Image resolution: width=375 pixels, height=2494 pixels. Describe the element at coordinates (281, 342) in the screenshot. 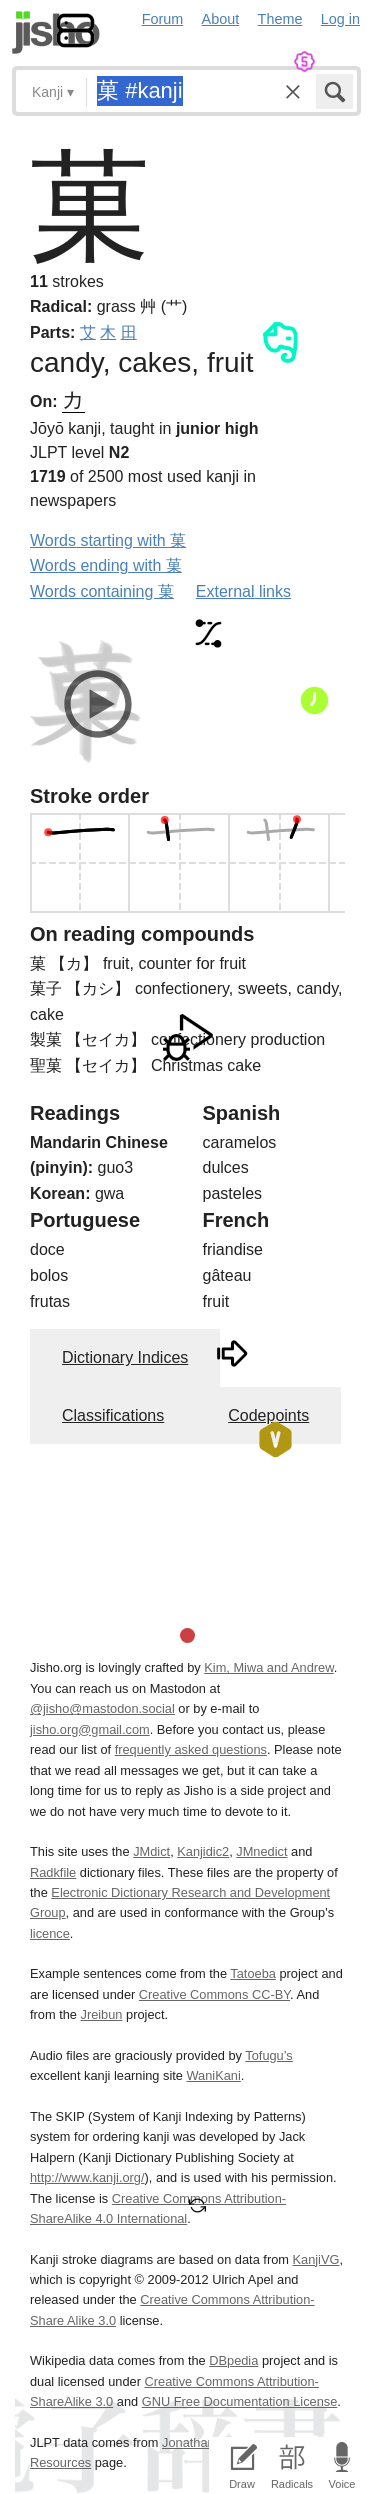

I see `open evernote app` at that location.